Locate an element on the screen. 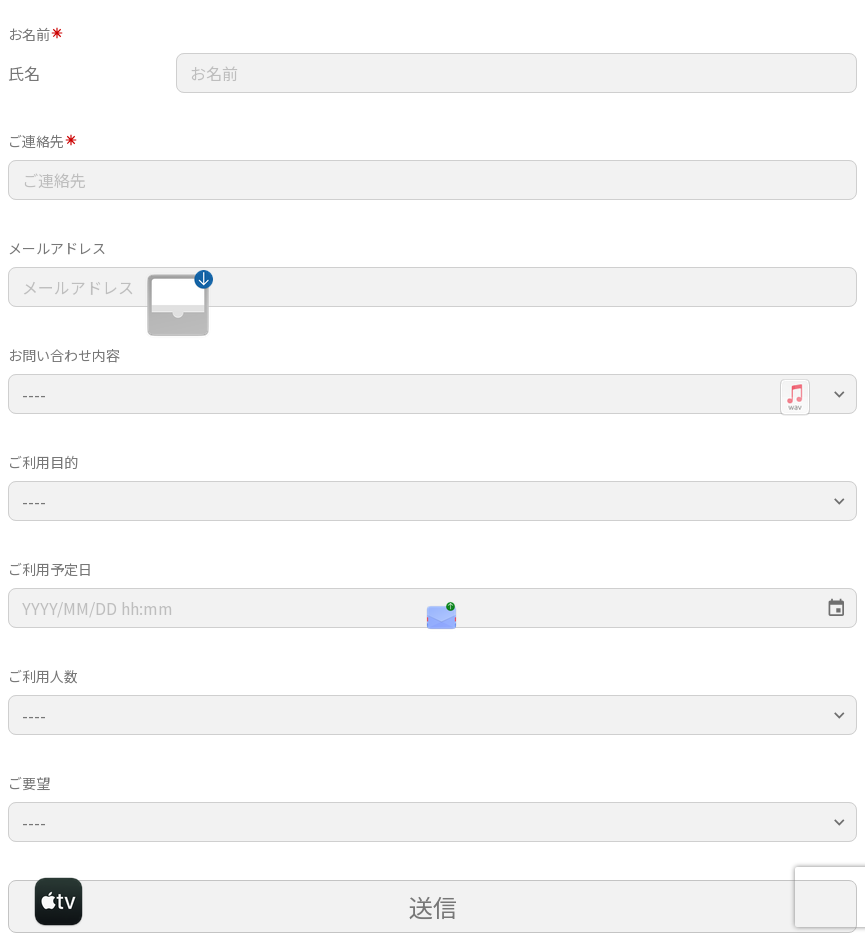 Image resolution: width=865 pixels, height=941 pixels. open the apple tv app is located at coordinates (58, 901).